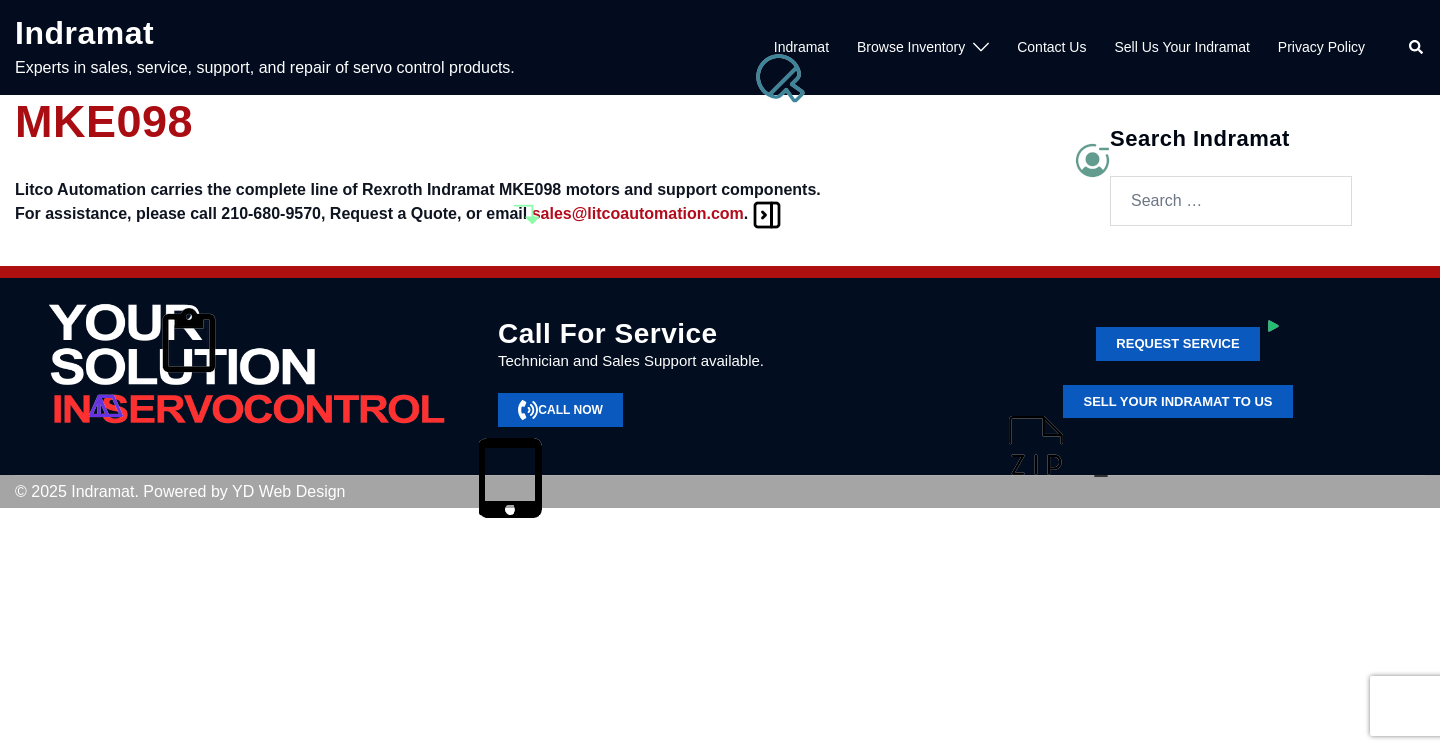  I want to click on paste content from clipboard, so click(189, 343).